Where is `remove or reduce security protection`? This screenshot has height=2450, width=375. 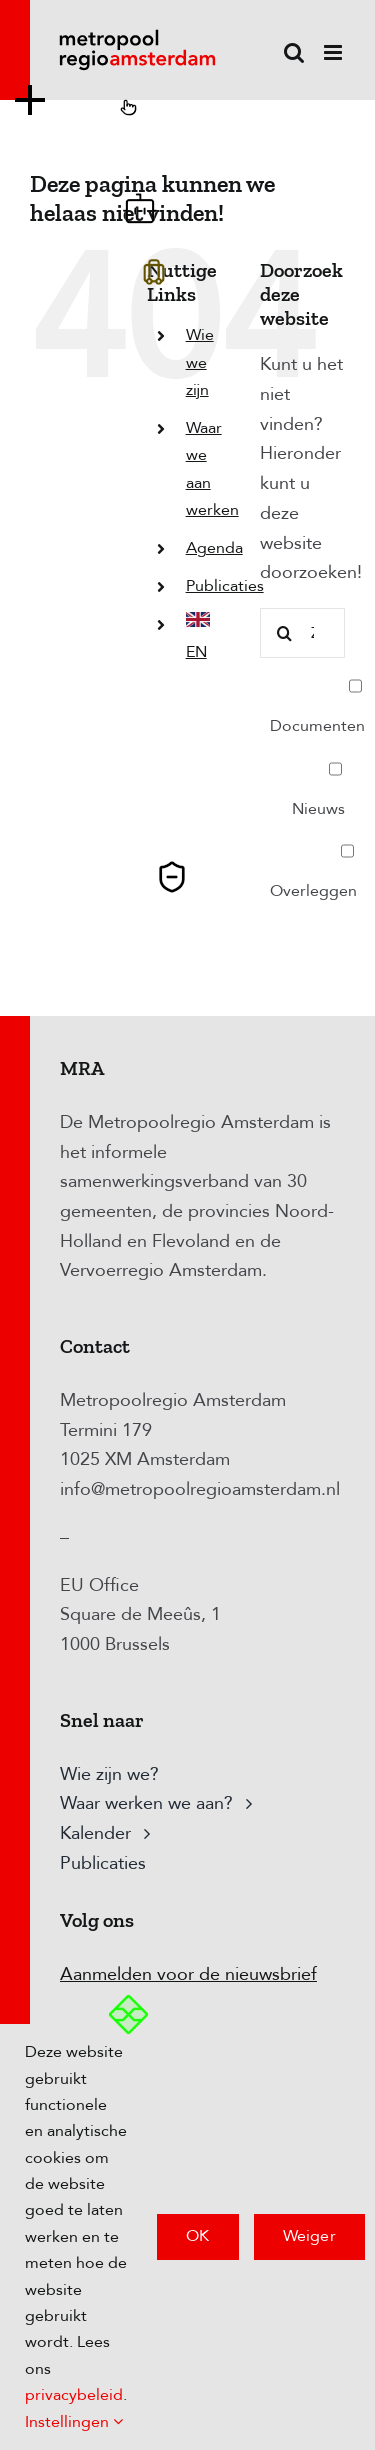 remove or reduce security protection is located at coordinates (172, 877).